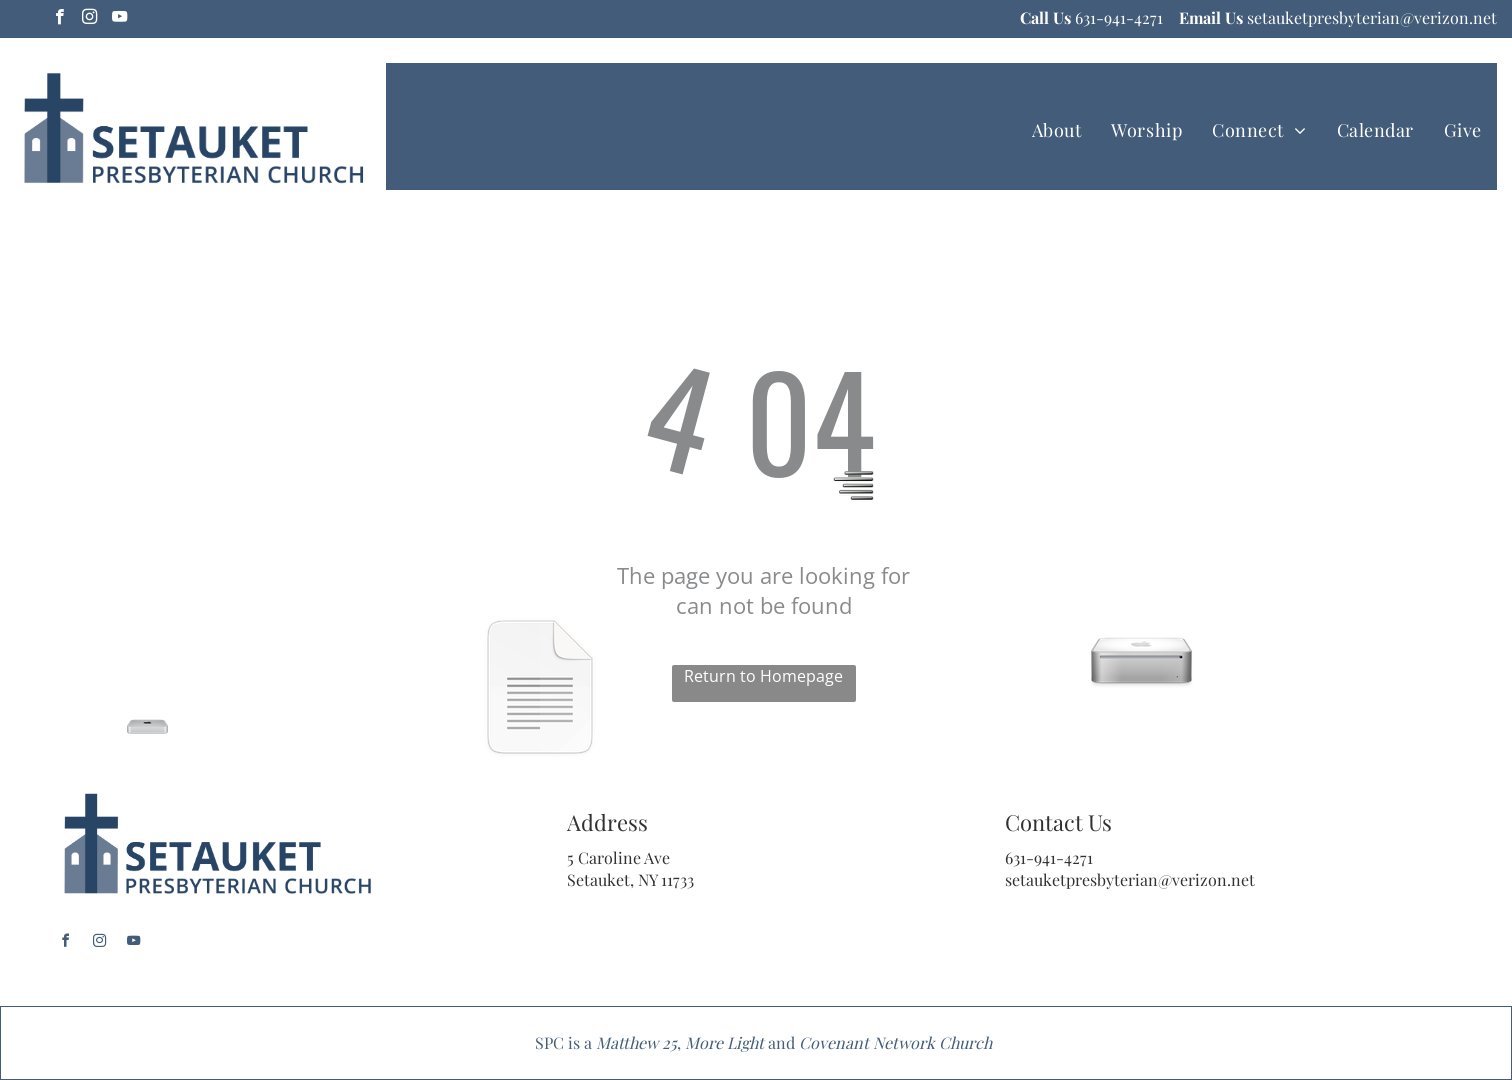 This screenshot has height=1080, width=1512. Describe the element at coordinates (147, 726) in the screenshot. I see `represents a connected mac mini device` at that location.